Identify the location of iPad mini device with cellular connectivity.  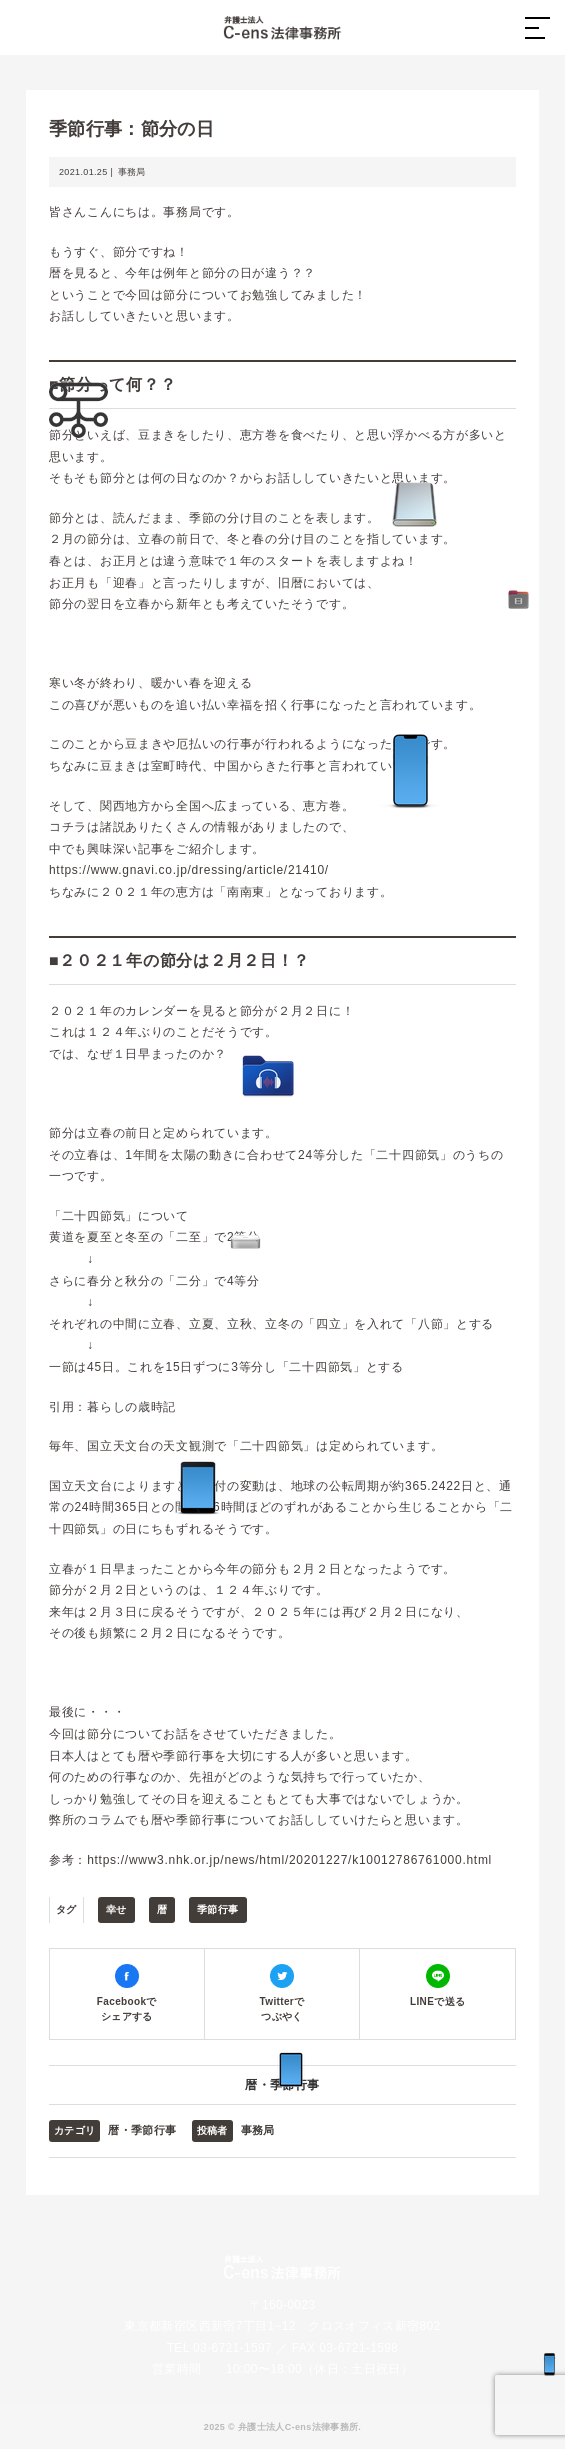
(198, 1483).